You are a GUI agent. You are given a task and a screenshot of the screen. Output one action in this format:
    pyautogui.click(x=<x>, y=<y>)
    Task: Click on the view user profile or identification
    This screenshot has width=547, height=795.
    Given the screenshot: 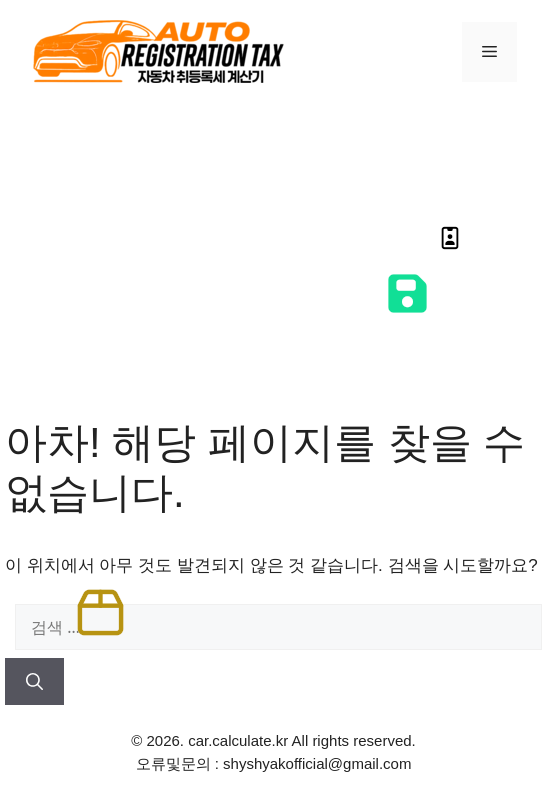 What is the action you would take?
    pyautogui.click(x=450, y=238)
    